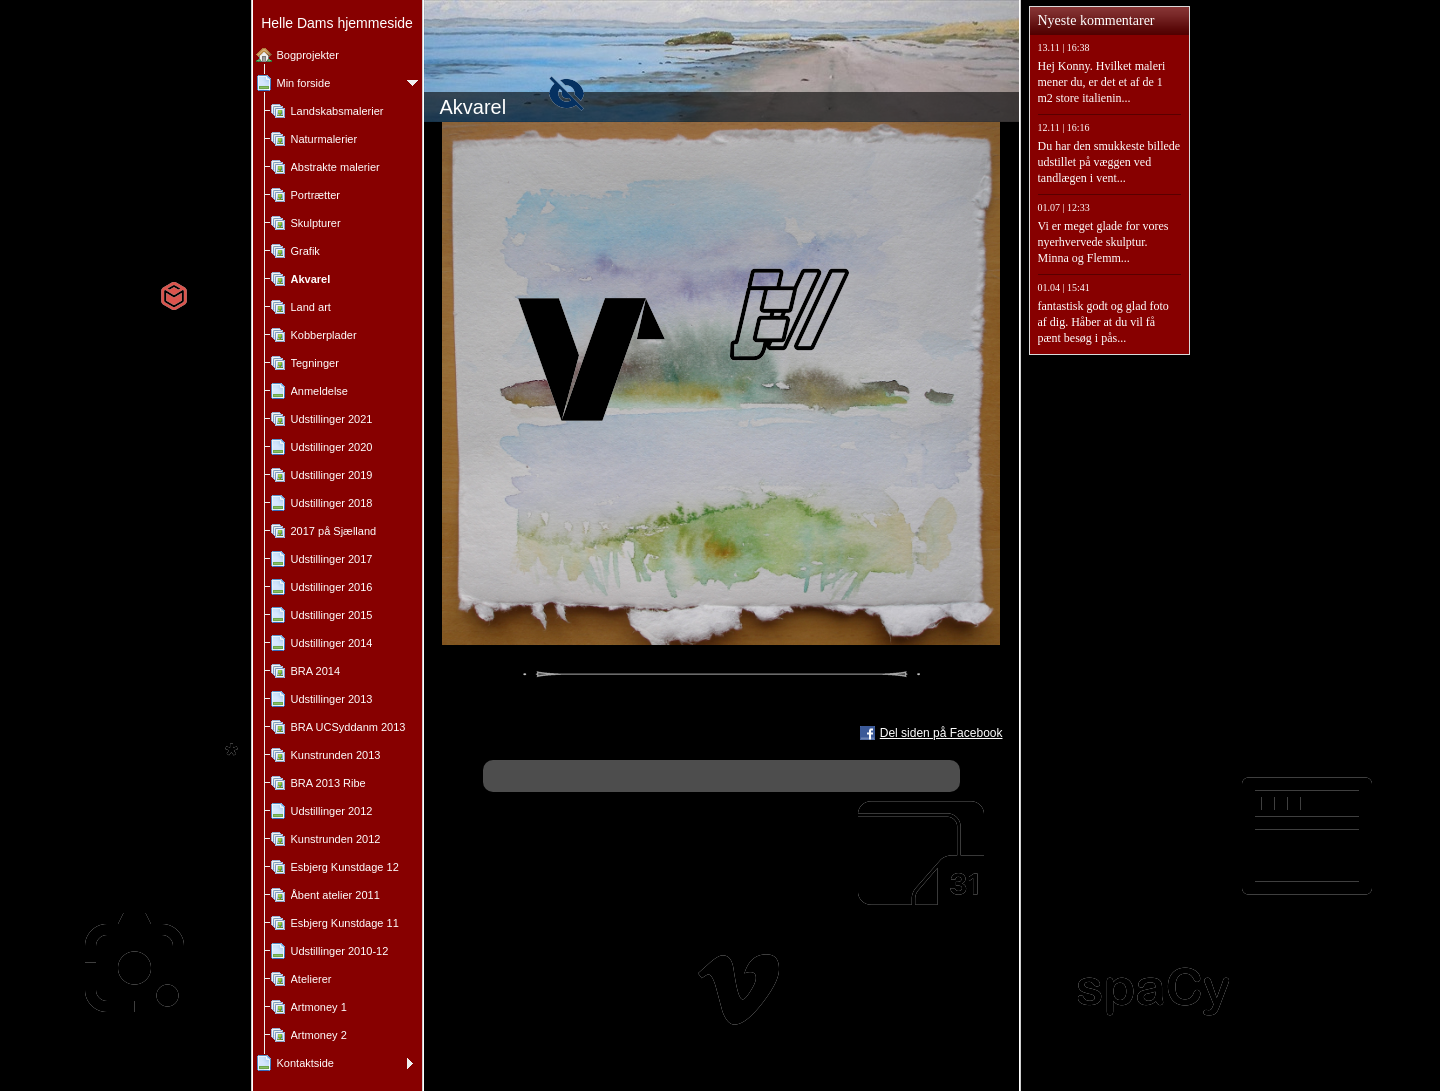 The image size is (1440, 1091). I want to click on vega visualization library logo, so click(591, 359).